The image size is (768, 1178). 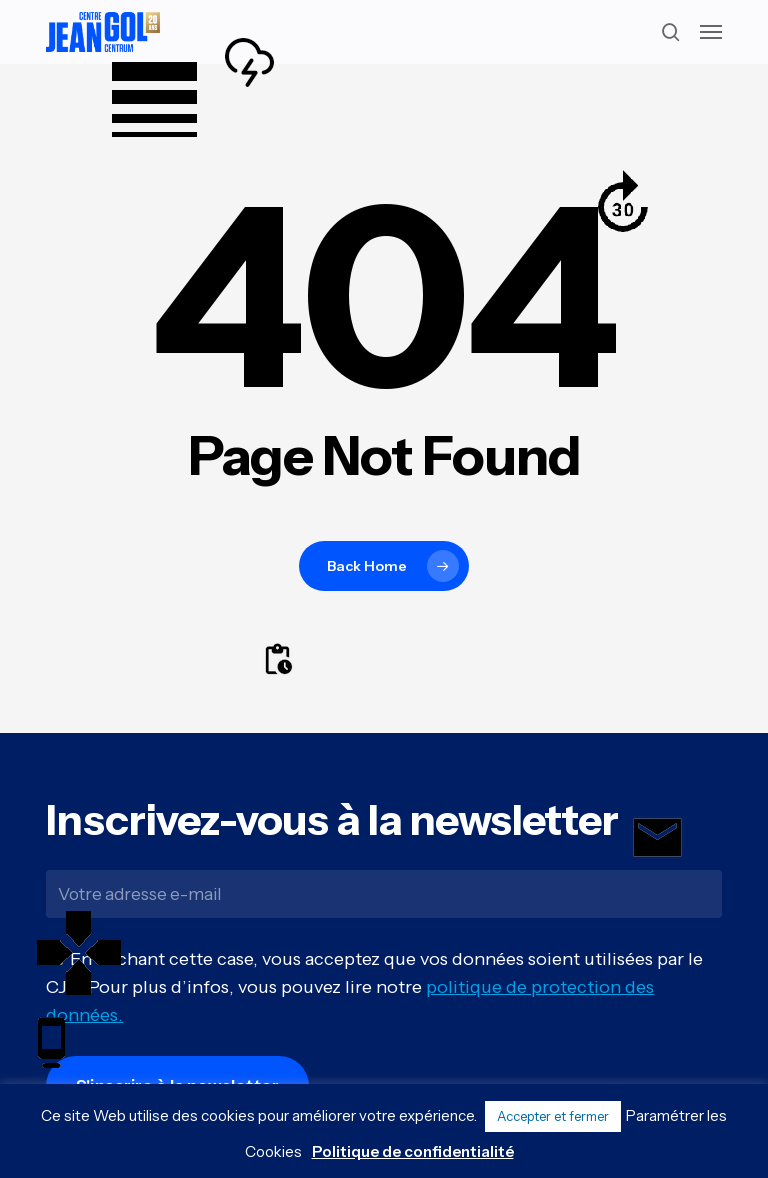 What do you see at coordinates (657, 837) in the screenshot?
I see `open your email inbox` at bounding box center [657, 837].